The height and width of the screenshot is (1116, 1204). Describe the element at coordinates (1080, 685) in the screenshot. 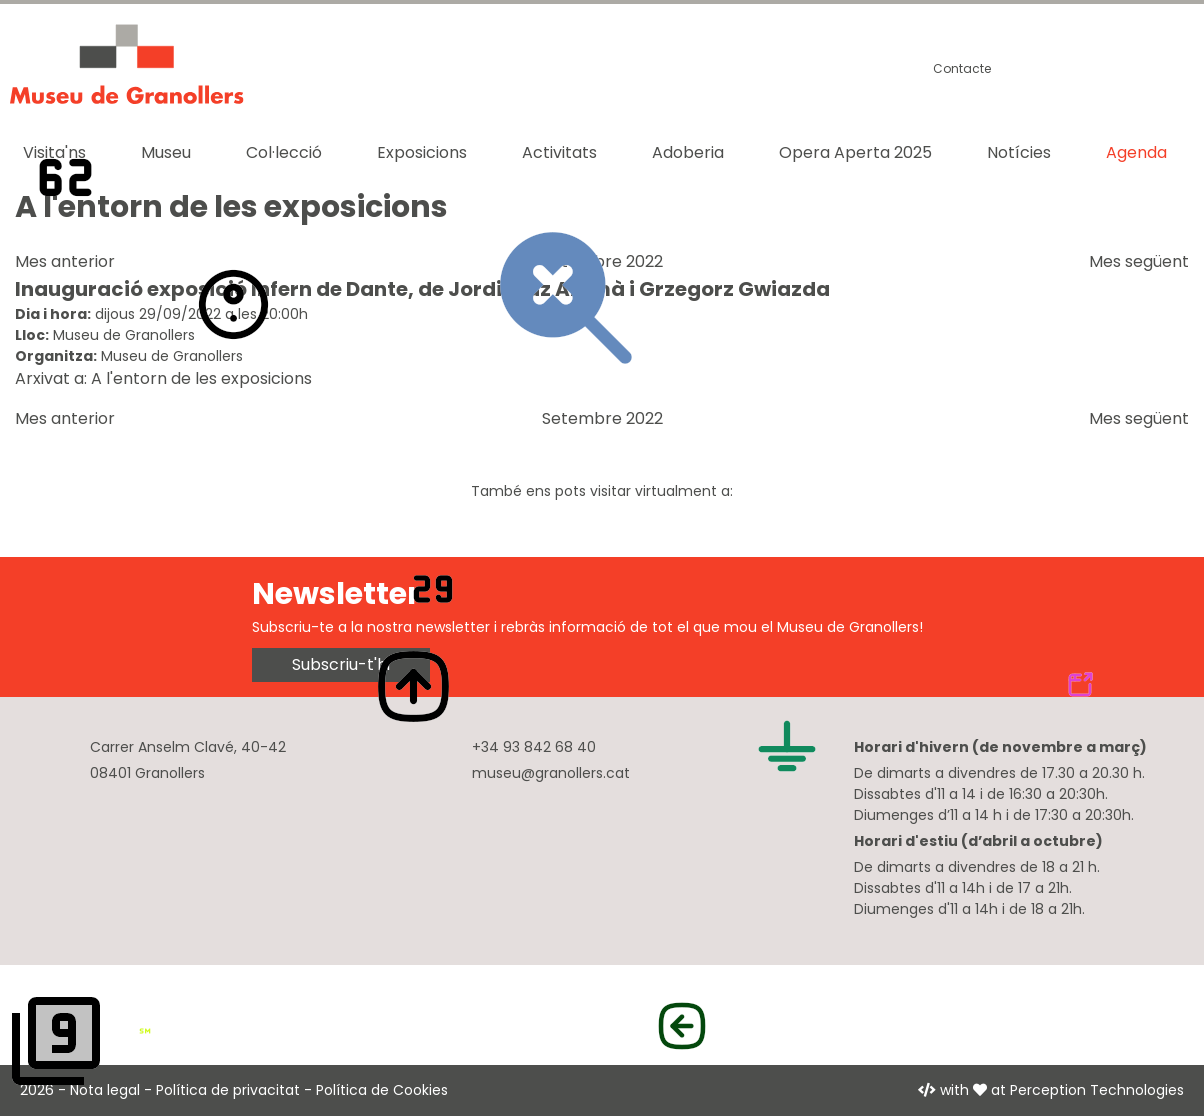

I see `maximize browser window to full screen` at that location.